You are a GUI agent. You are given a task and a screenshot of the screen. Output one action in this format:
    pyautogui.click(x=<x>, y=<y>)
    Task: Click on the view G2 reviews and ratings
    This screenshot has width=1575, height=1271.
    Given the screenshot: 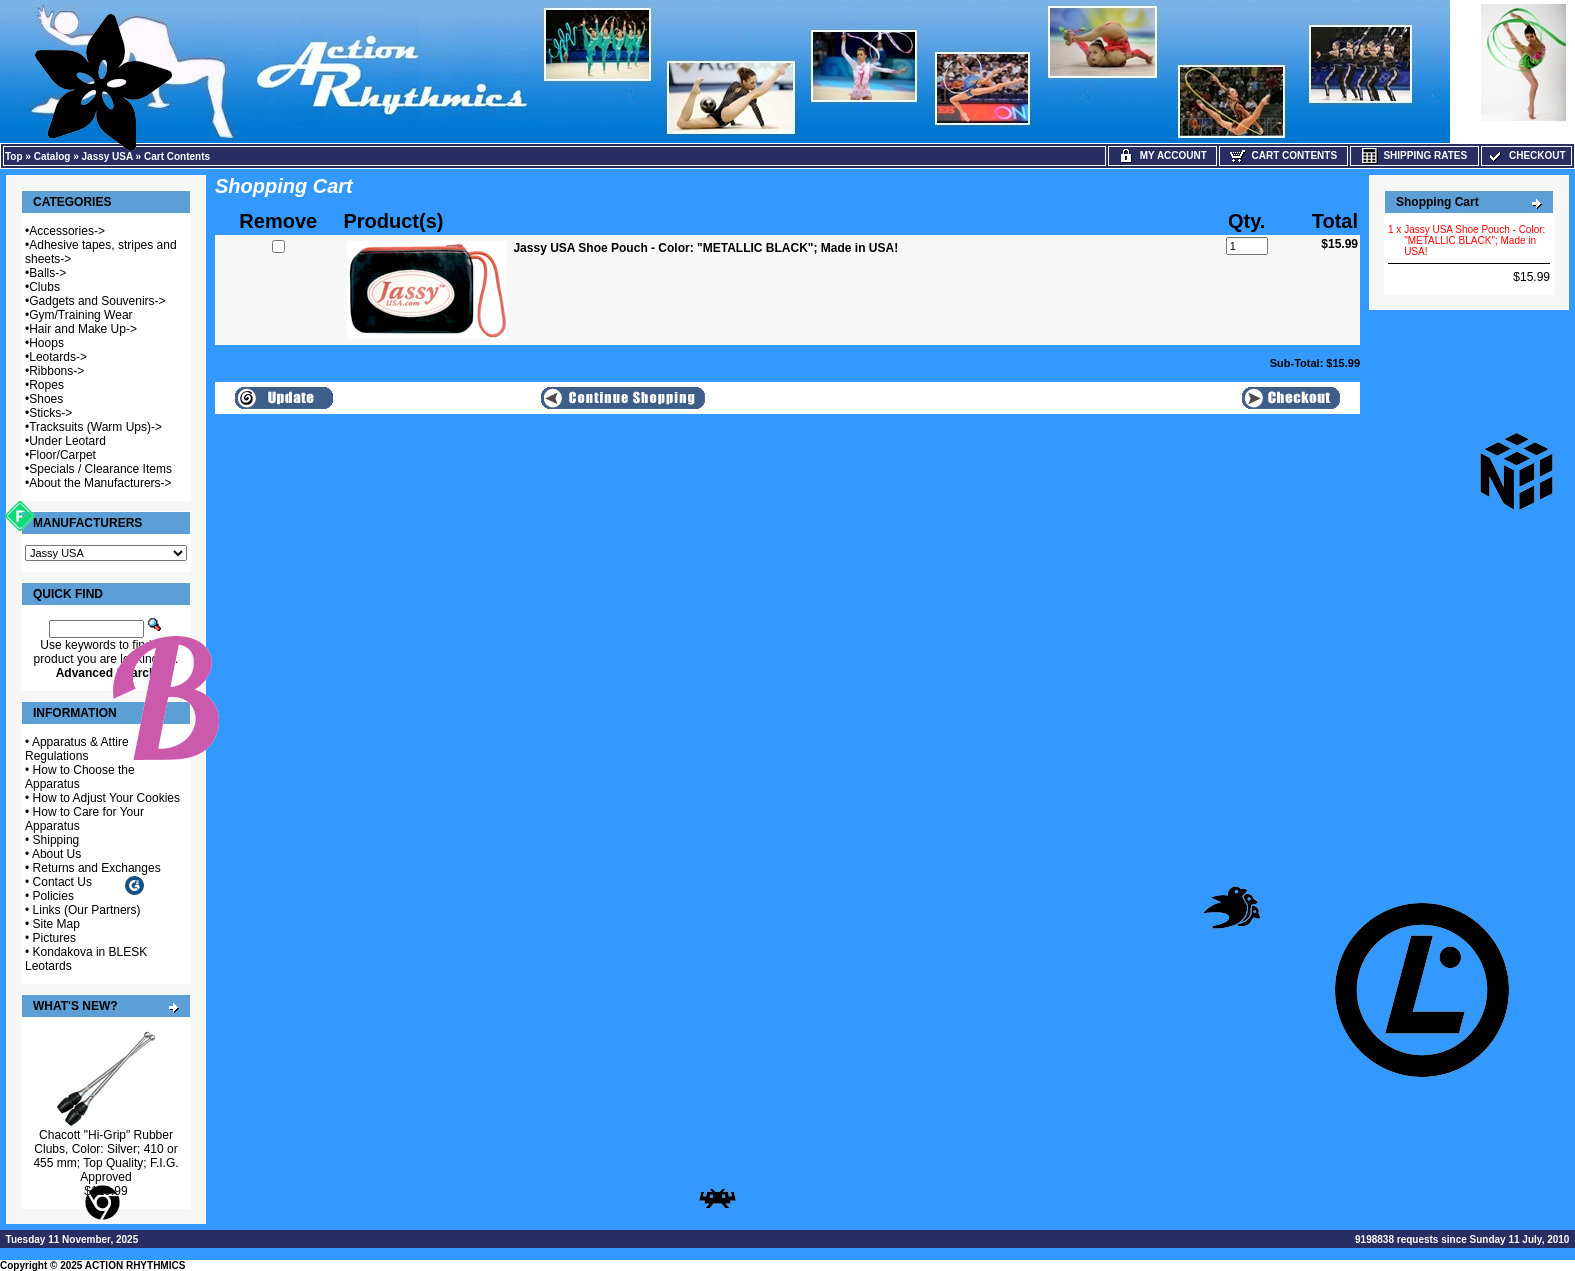 What is the action you would take?
    pyautogui.click(x=134, y=885)
    